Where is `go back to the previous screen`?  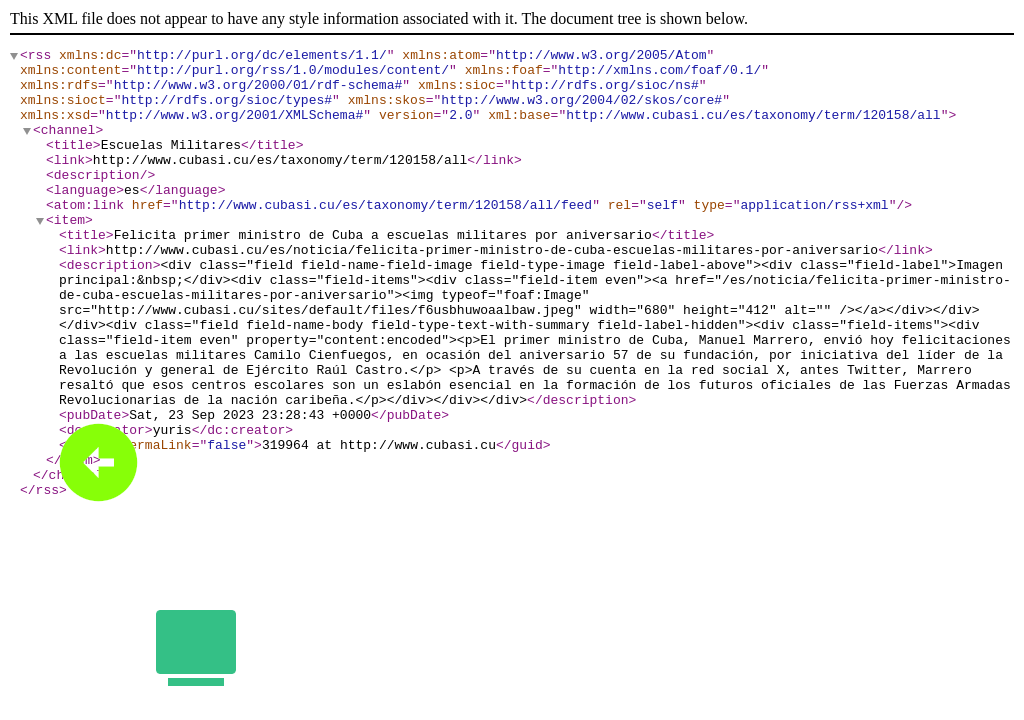
go back to the previous screen is located at coordinates (98, 462).